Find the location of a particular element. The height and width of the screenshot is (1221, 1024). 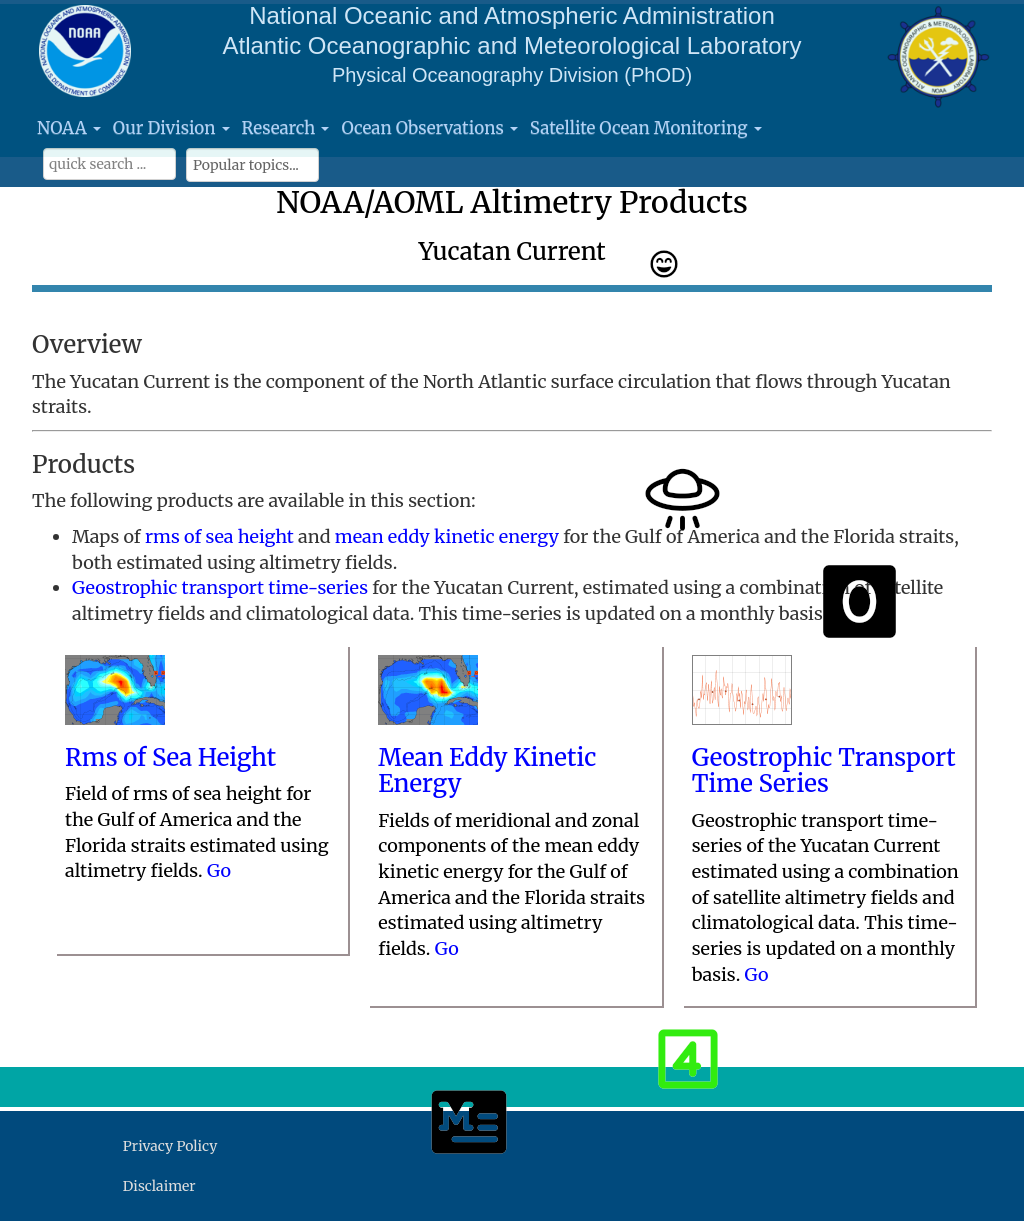

open article on Medium is located at coordinates (469, 1122).